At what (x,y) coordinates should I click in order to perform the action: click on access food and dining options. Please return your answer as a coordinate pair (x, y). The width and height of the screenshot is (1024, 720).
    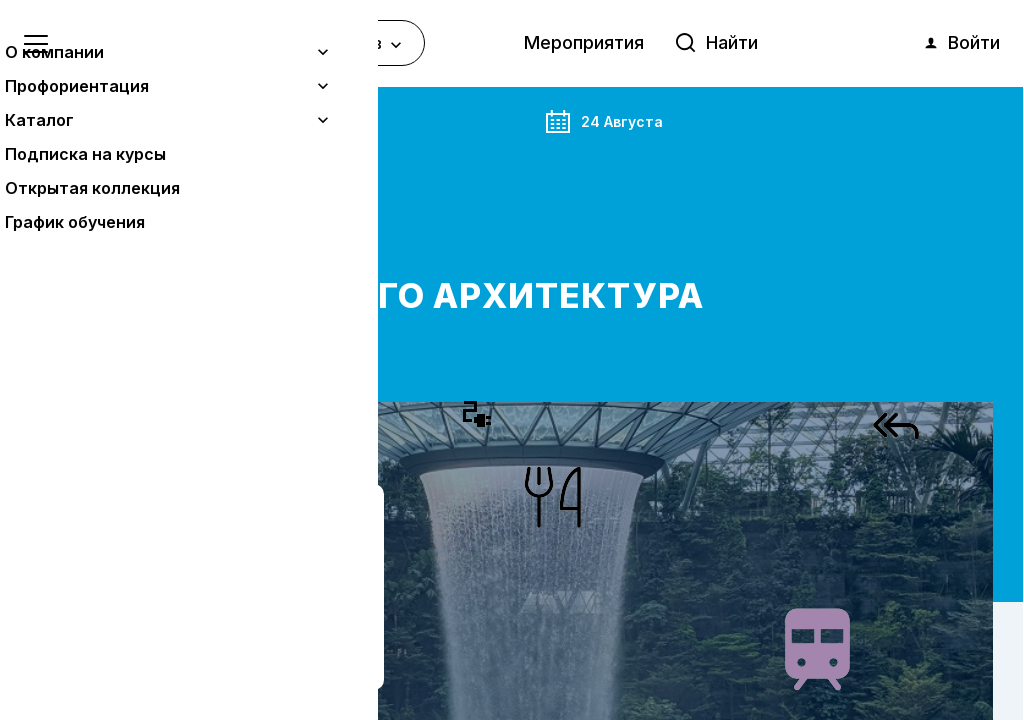
    Looking at the image, I should click on (554, 496).